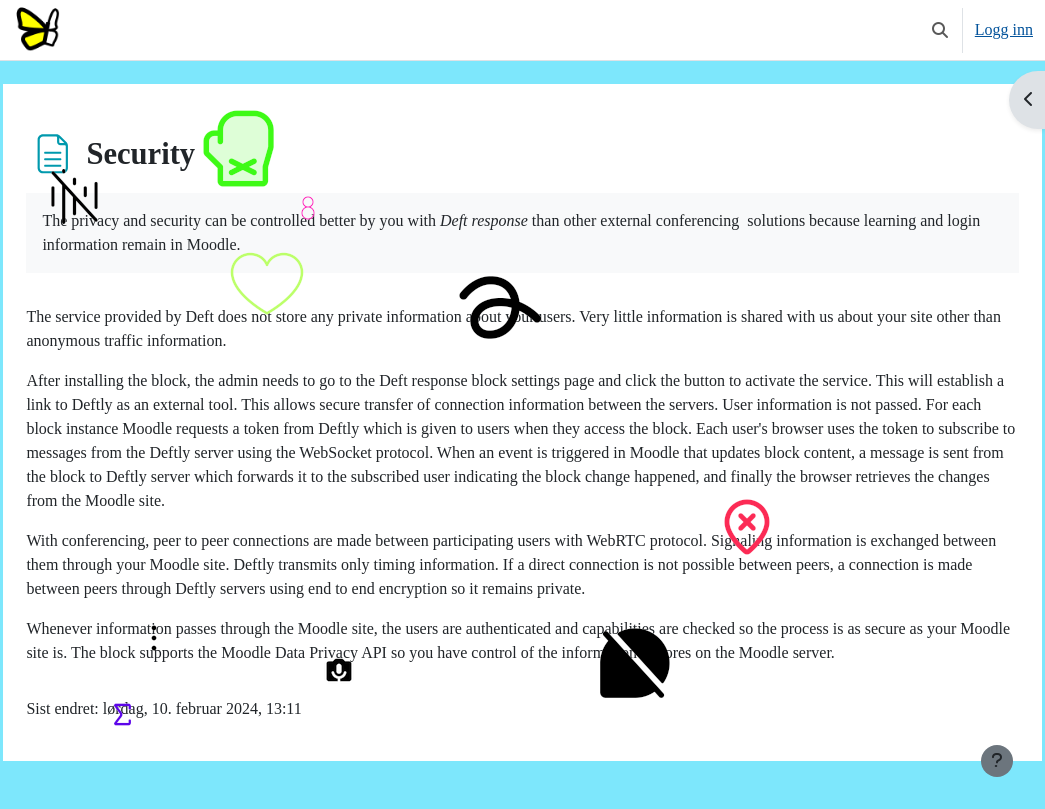  Describe the element at coordinates (497, 307) in the screenshot. I see `freehand drawing or sketch tool` at that location.